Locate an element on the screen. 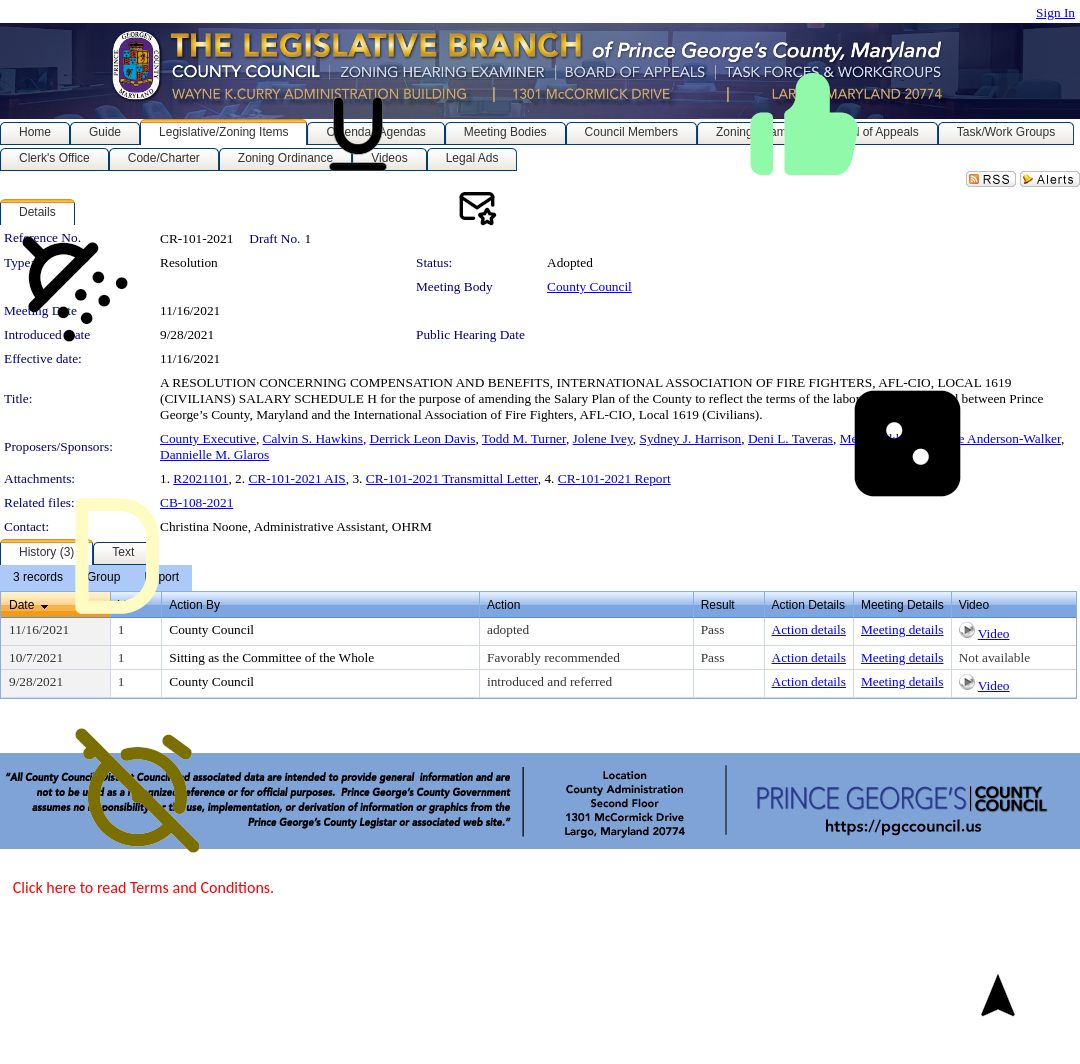 The height and width of the screenshot is (1064, 1080). start navigation to destination is located at coordinates (998, 996).